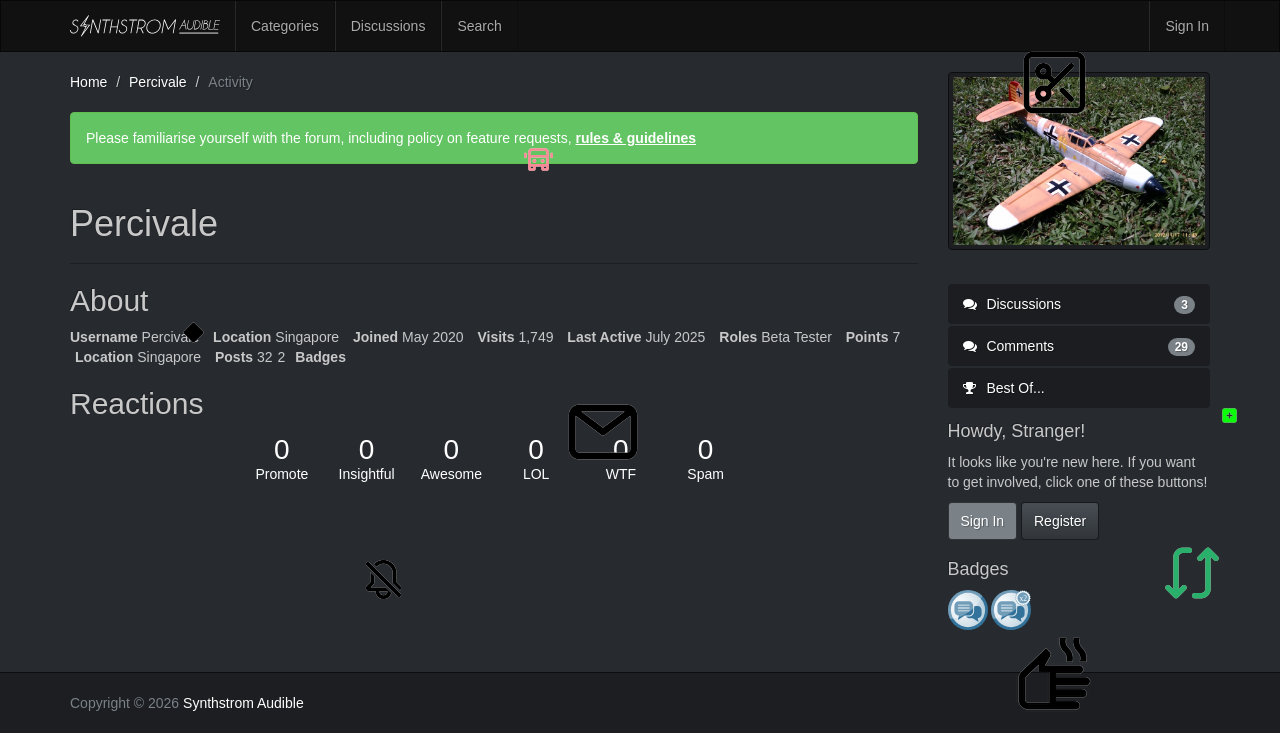  Describe the element at coordinates (538, 159) in the screenshot. I see `view bus routes or schedules` at that location.